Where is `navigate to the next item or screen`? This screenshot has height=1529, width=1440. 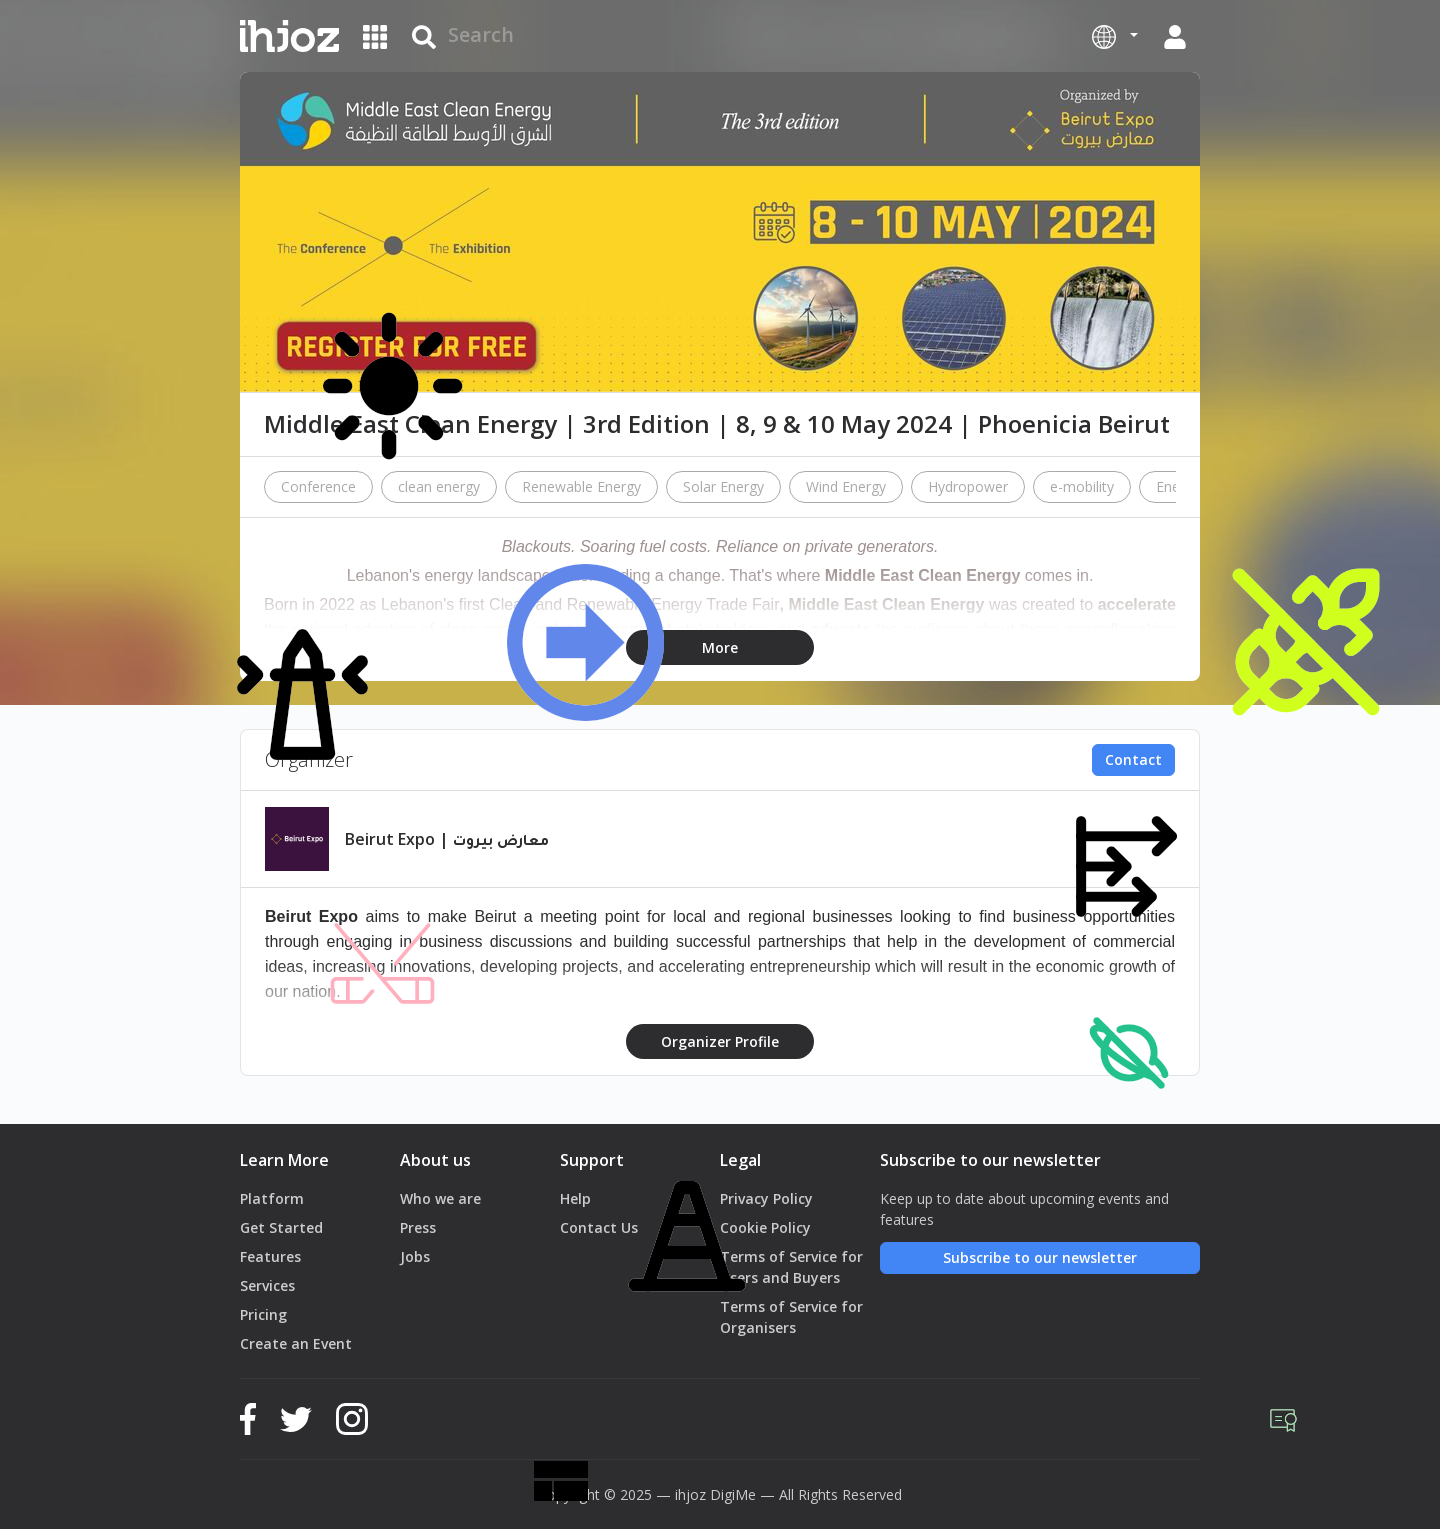 navigate to the next item or screen is located at coordinates (585, 642).